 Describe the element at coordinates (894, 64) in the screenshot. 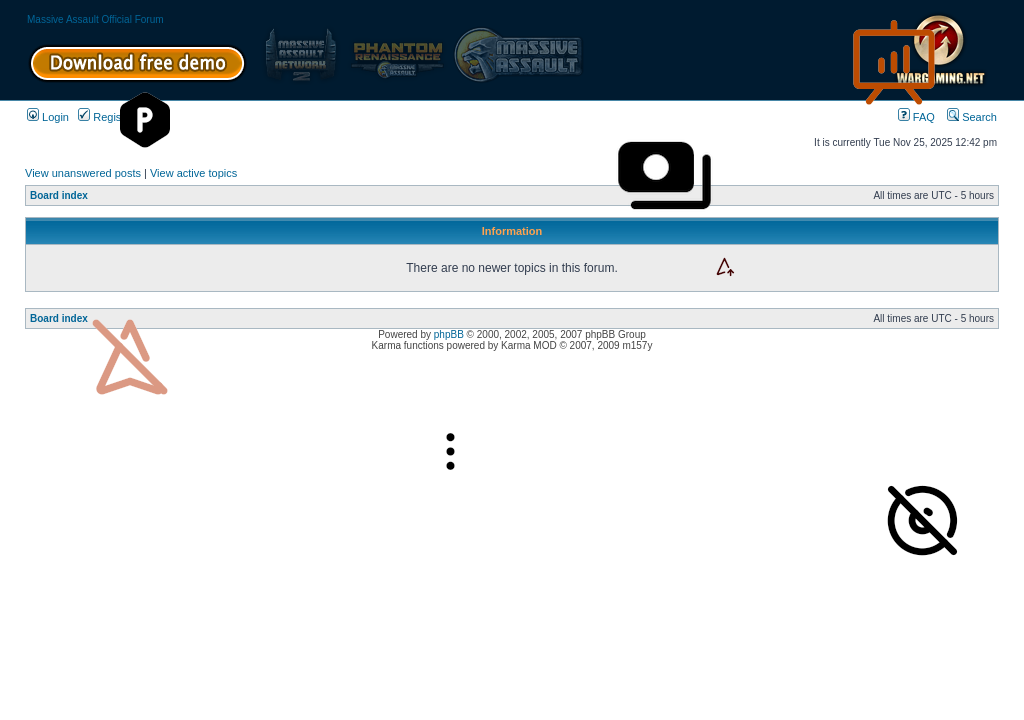

I see `view presentation with charts` at that location.